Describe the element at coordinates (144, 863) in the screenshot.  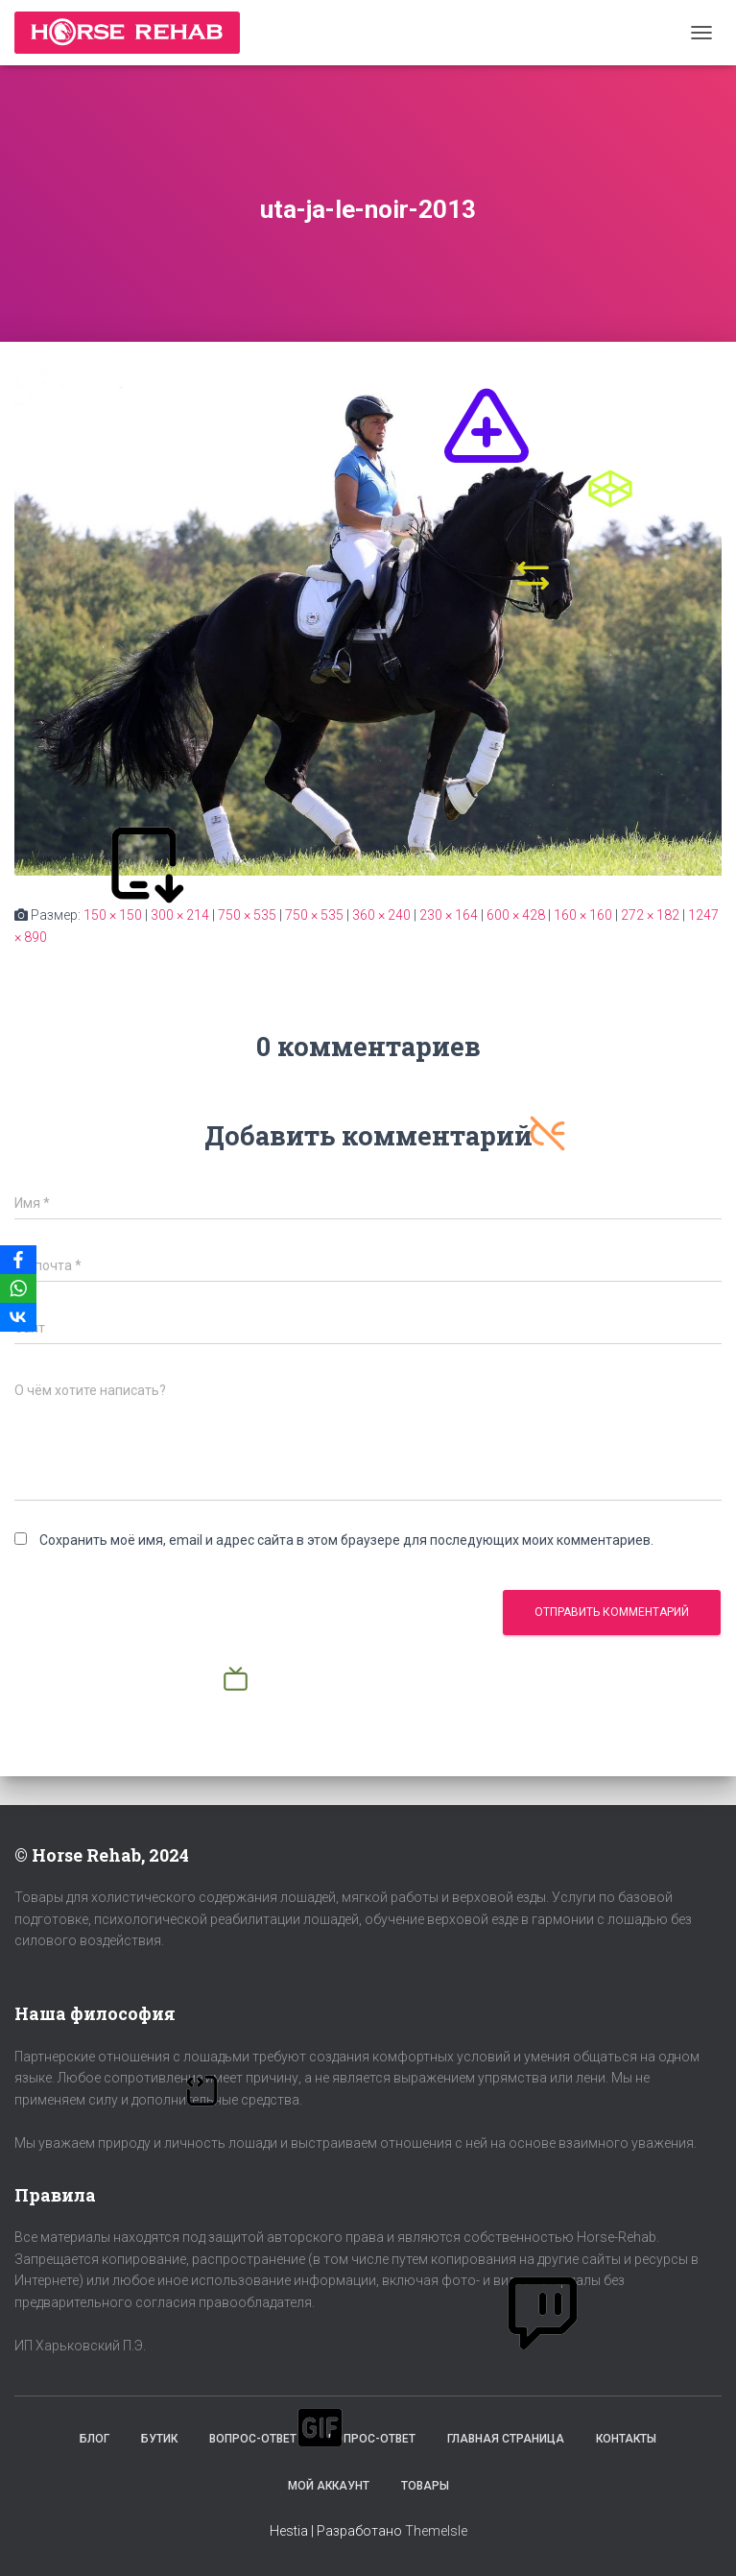
I see `download content to iPad` at that location.